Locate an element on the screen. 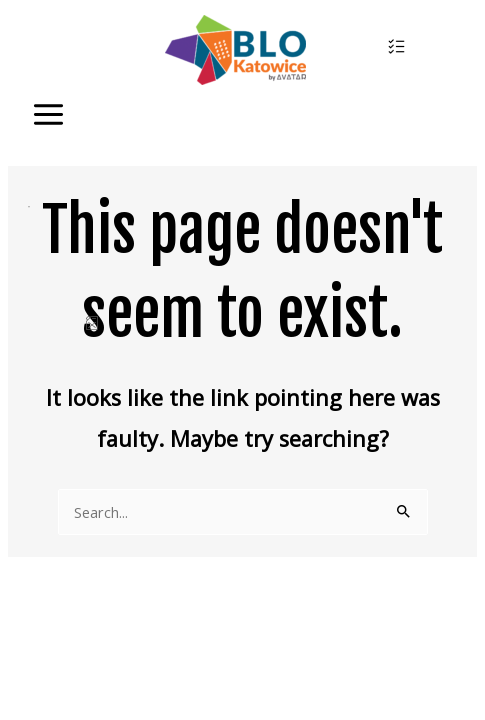  no wifi signal available is located at coordinates (29, 202).